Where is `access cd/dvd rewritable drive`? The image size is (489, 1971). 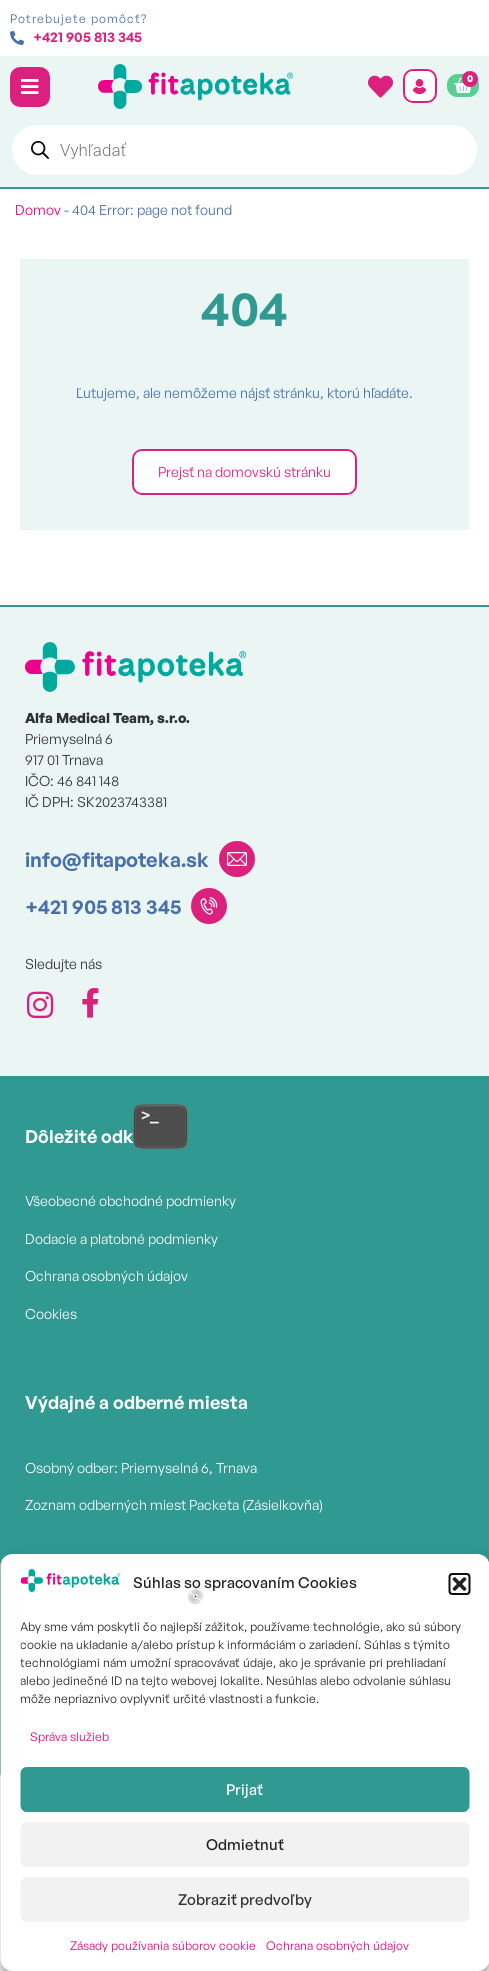 access cd/dvd rewritable drive is located at coordinates (195, 1596).